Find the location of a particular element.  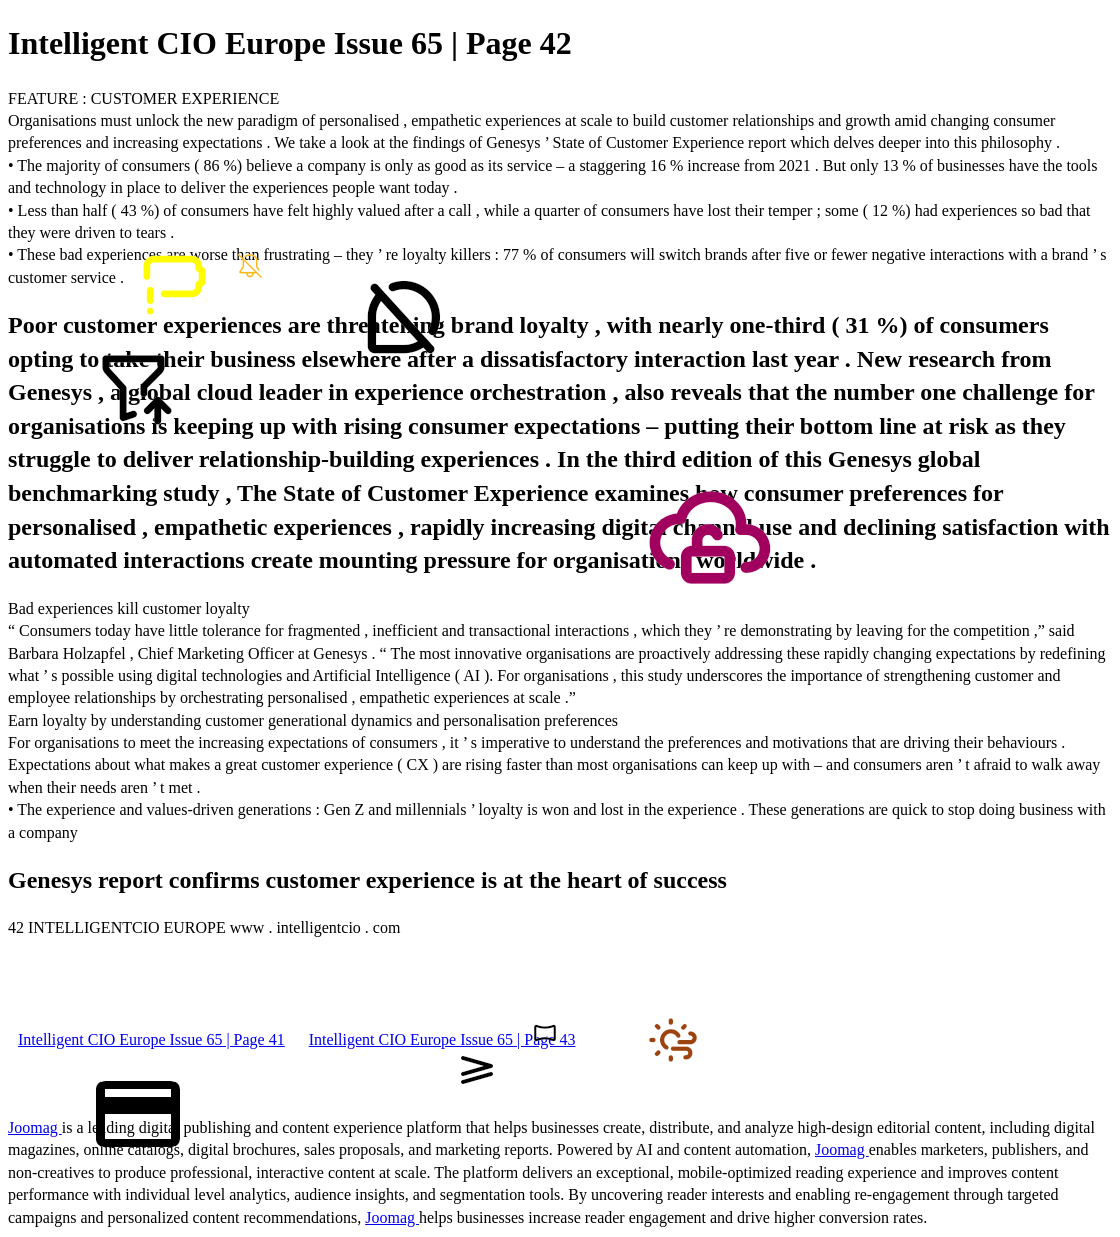

sort filtered results in ascending order is located at coordinates (133, 386).